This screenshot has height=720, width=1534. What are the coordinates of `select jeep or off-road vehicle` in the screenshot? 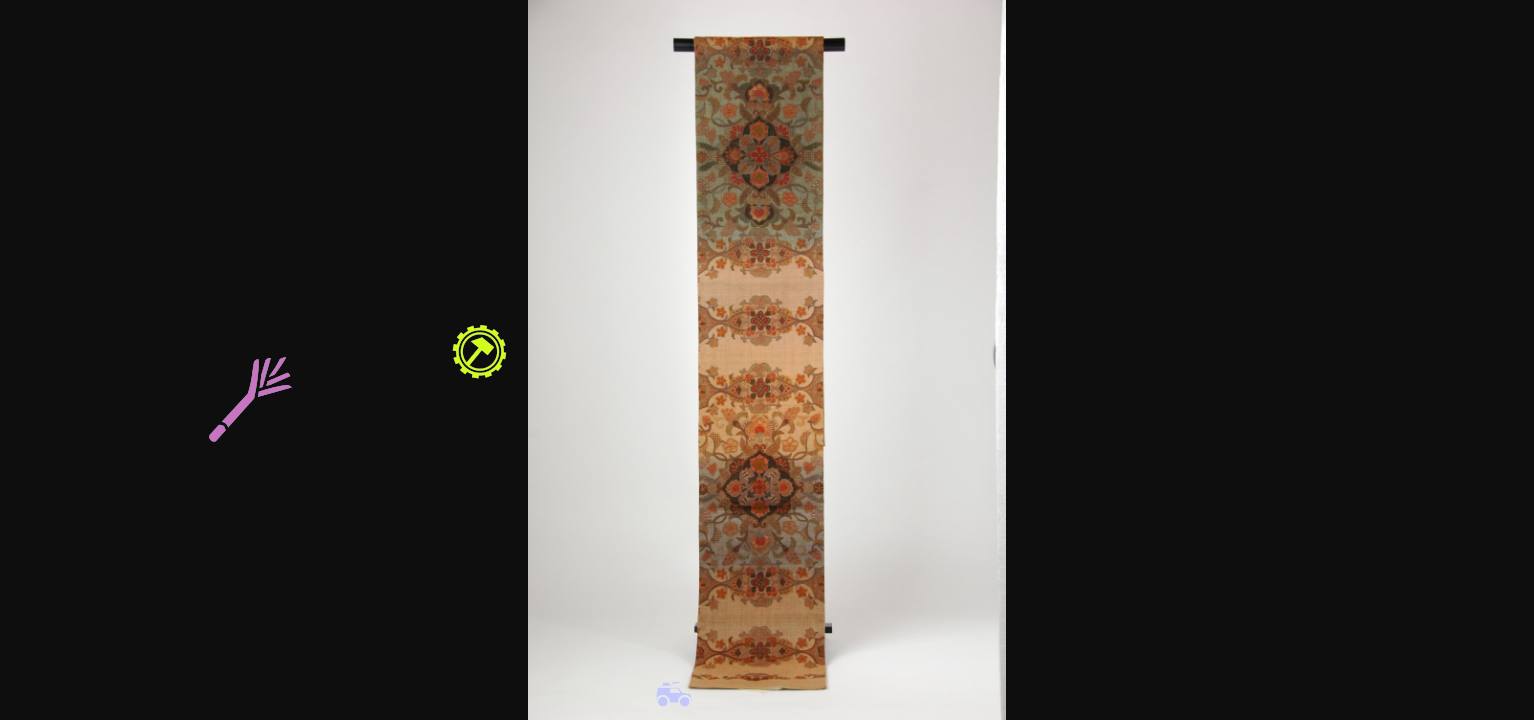 It's located at (674, 694).